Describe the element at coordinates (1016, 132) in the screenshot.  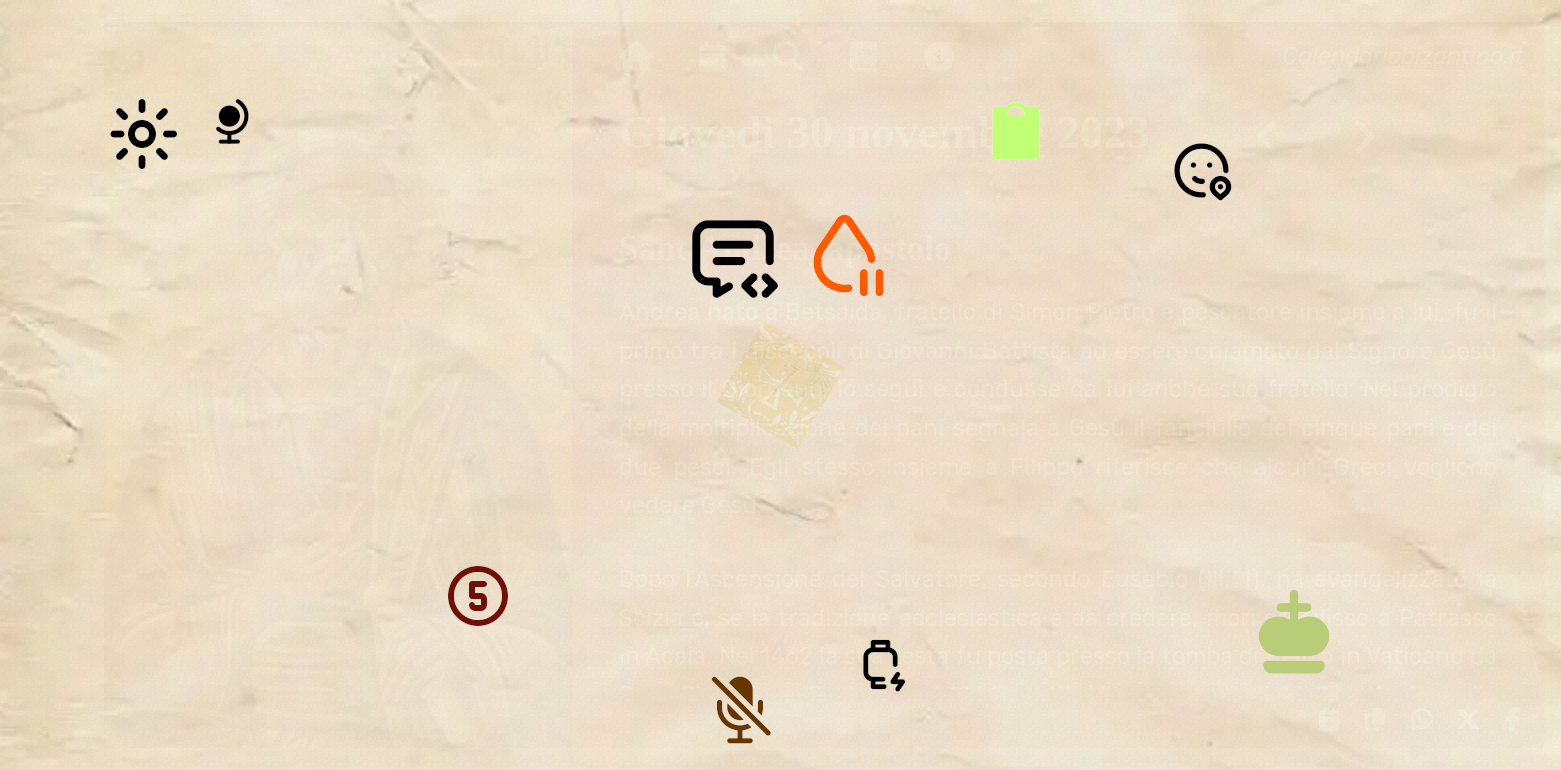
I see `copy to clipboard` at that location.